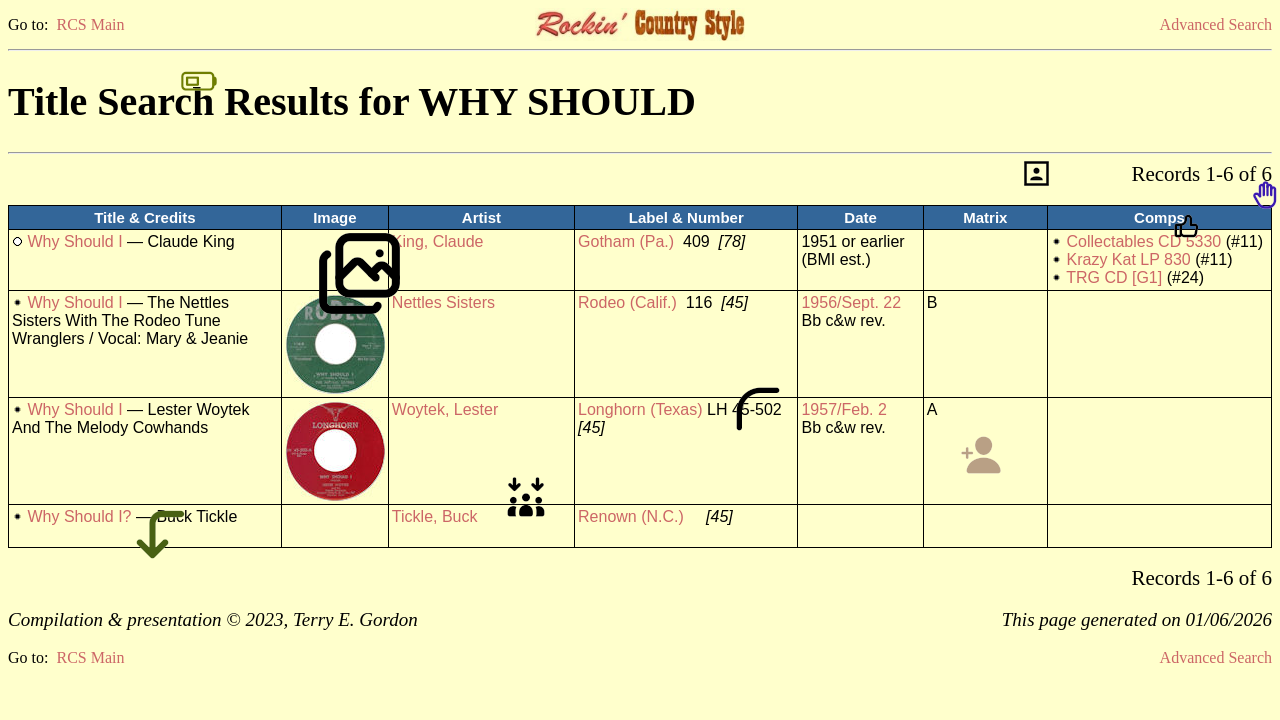 The height and width of the screenshot is (720, 1280). Describe the element at coordinates (1265, 195) in the screenshot. I see `stop or halt an action` at that location.